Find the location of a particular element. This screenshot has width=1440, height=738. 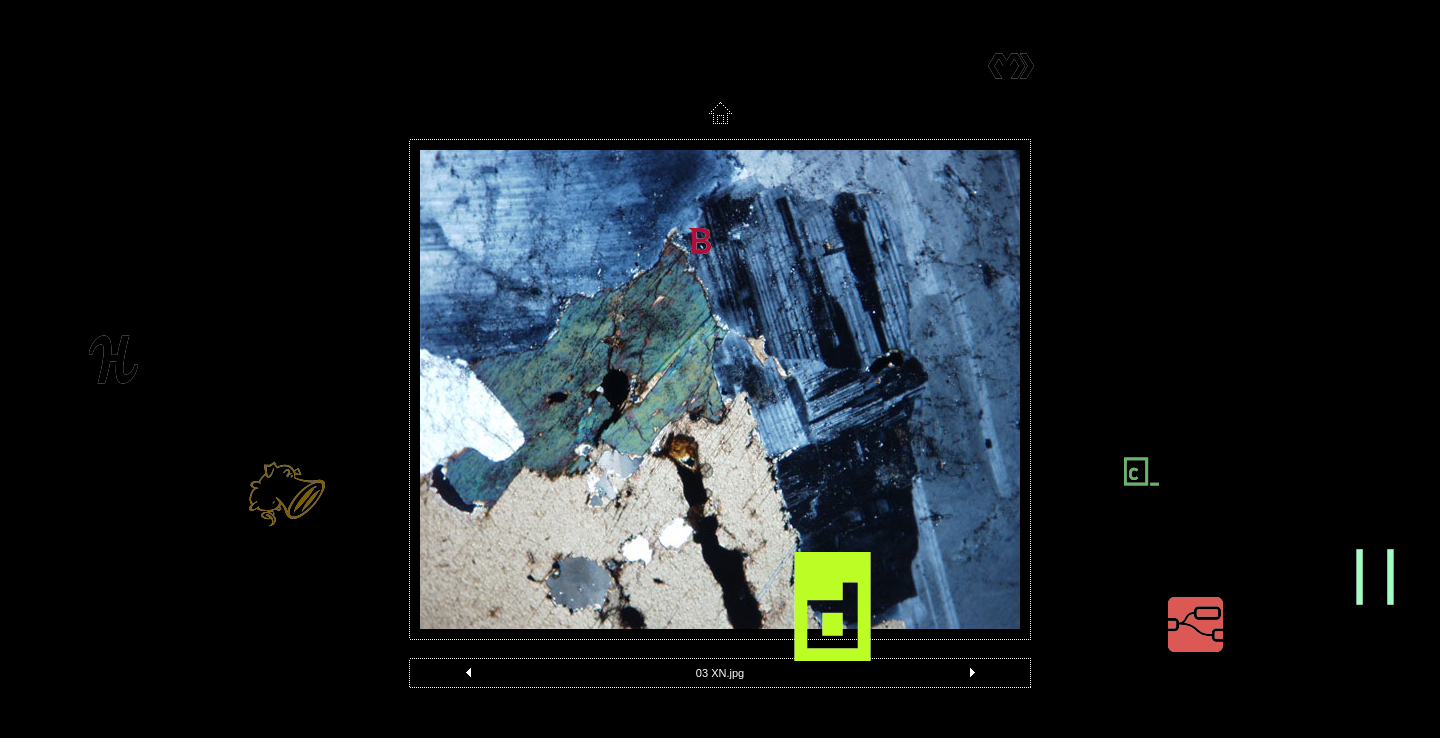

snort network intrusion detection system logo is located at coordinates (287, 494).